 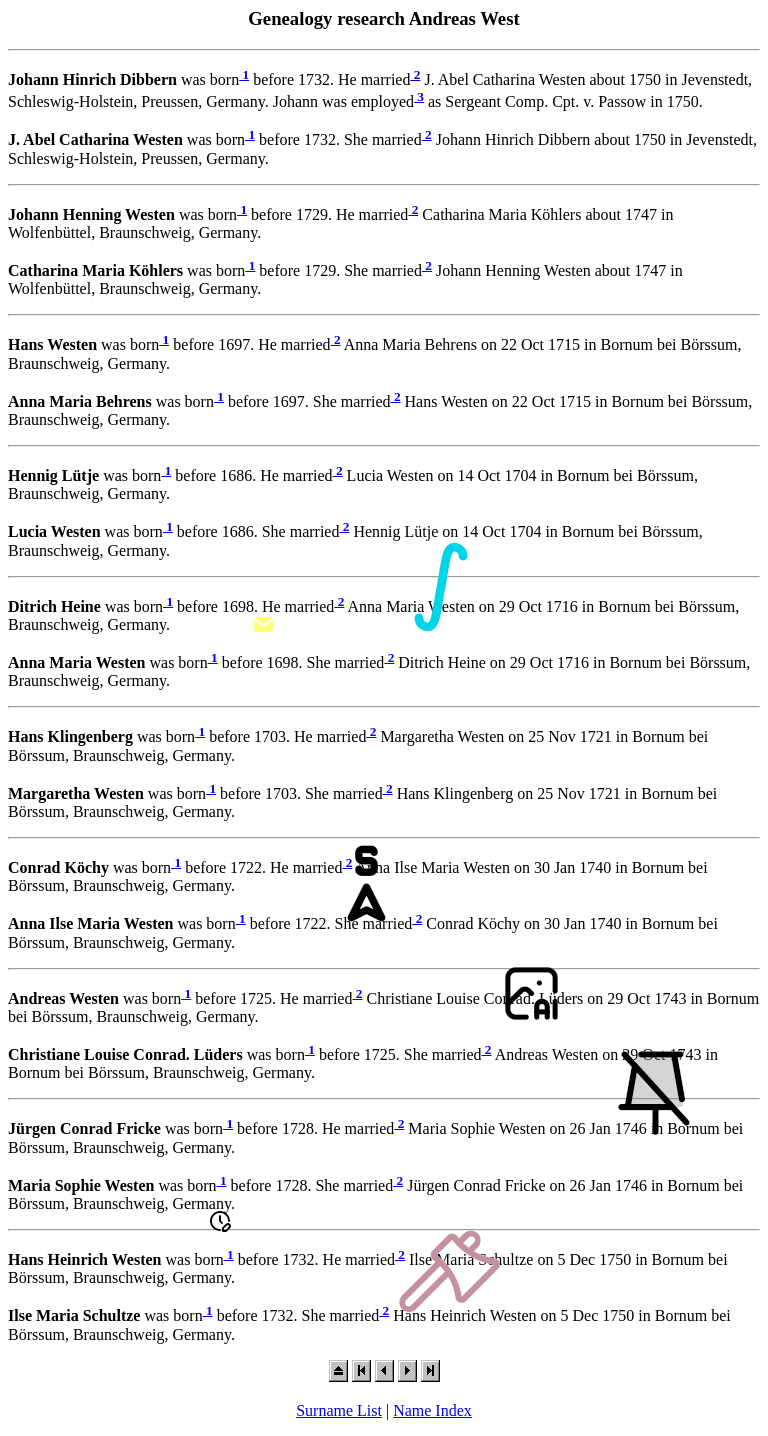 What do you see at coordinates (220, 1221) in the screenshot?
I see `edit a scheduled time or event` at bounding box center [220, 1221].